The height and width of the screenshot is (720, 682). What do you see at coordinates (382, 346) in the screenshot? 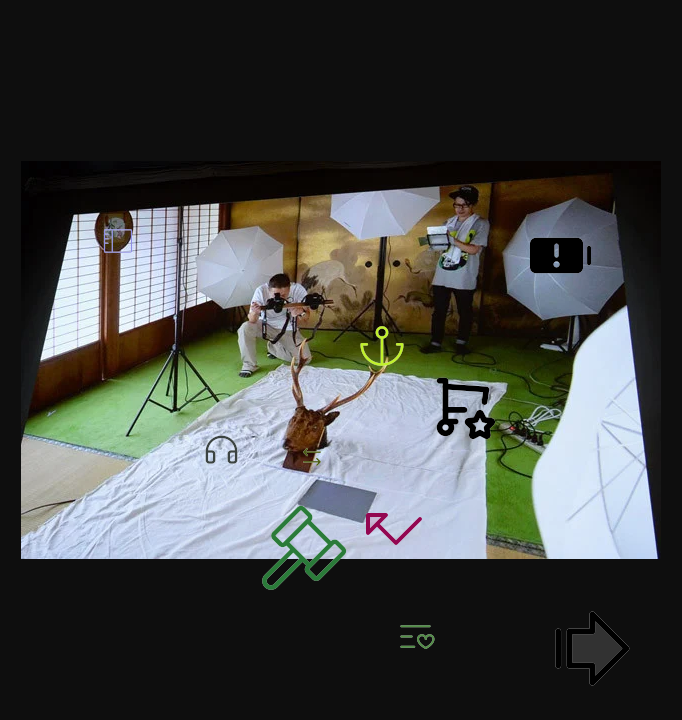
I see `anchor link or element to a fixed position` at bounding box center [382, 346].